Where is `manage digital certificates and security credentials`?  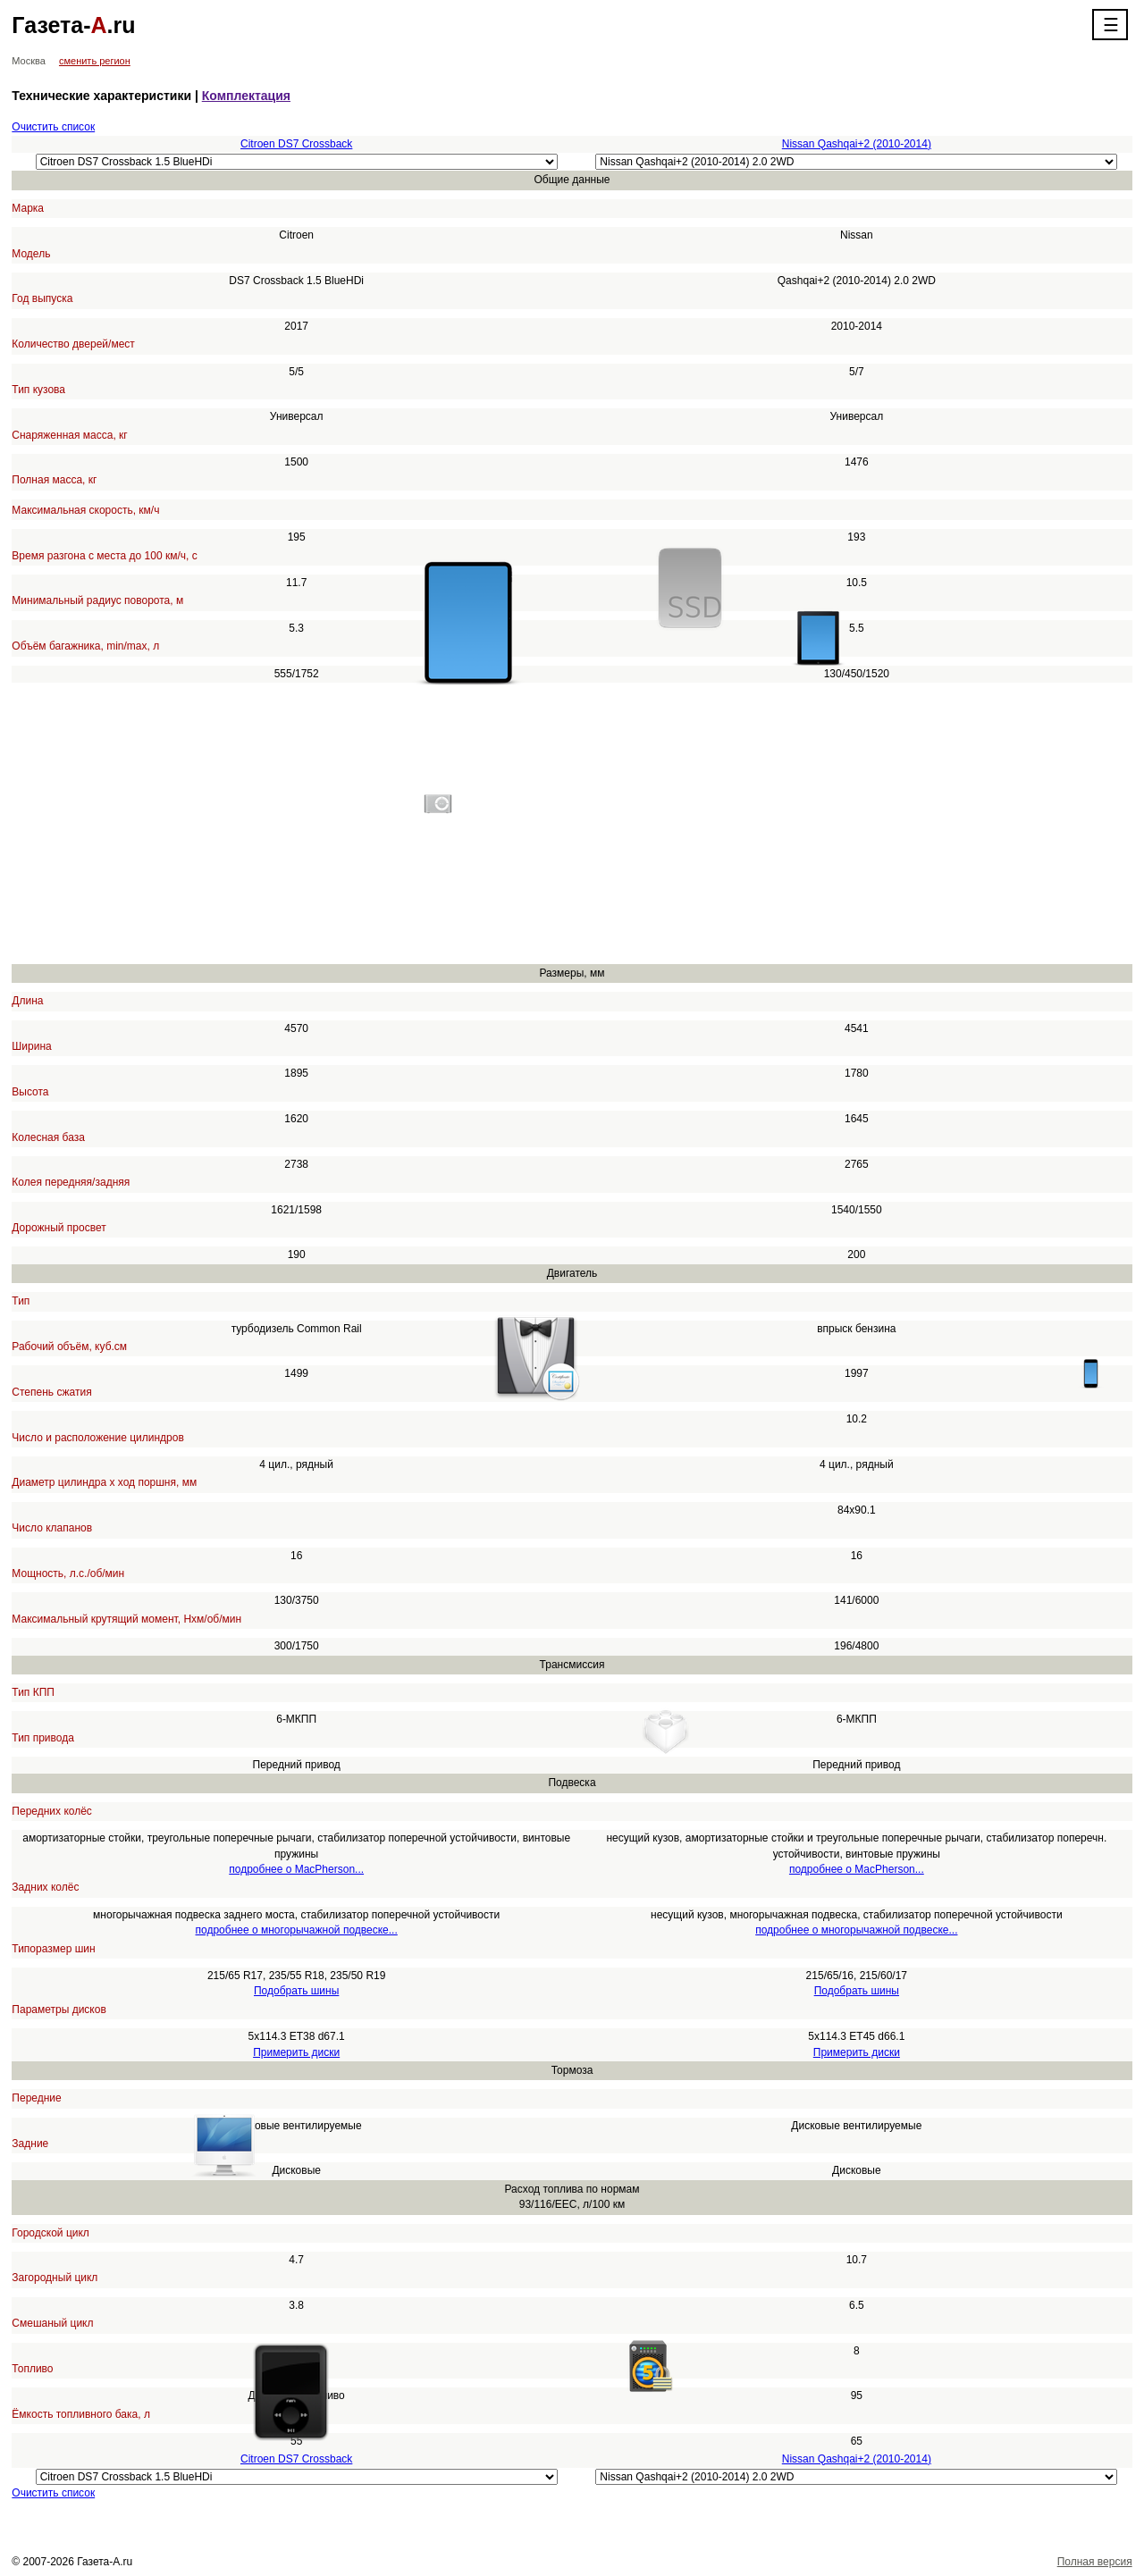
manage digital certificates and security credentials is located at coordinates (535, 1357).